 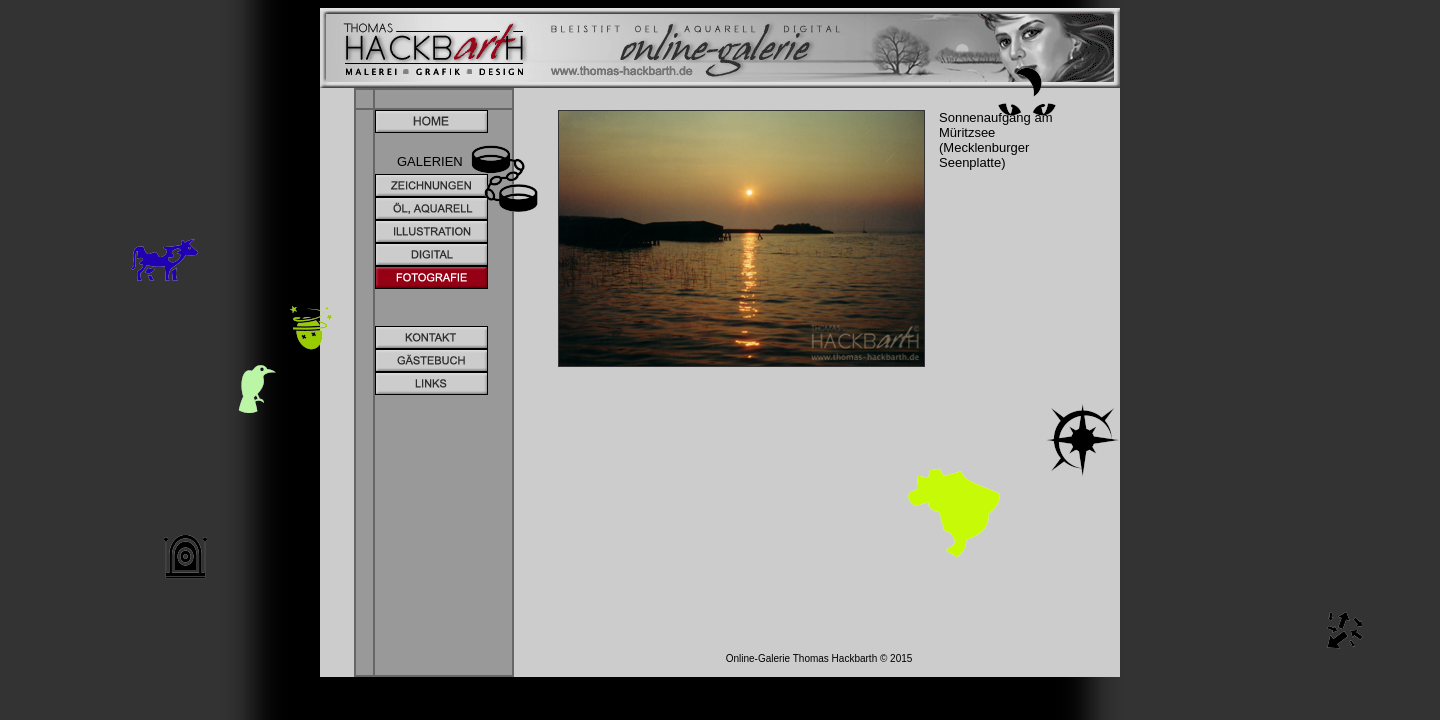 I want to click on select brazil as your country or region, so click(x=954, y=513).